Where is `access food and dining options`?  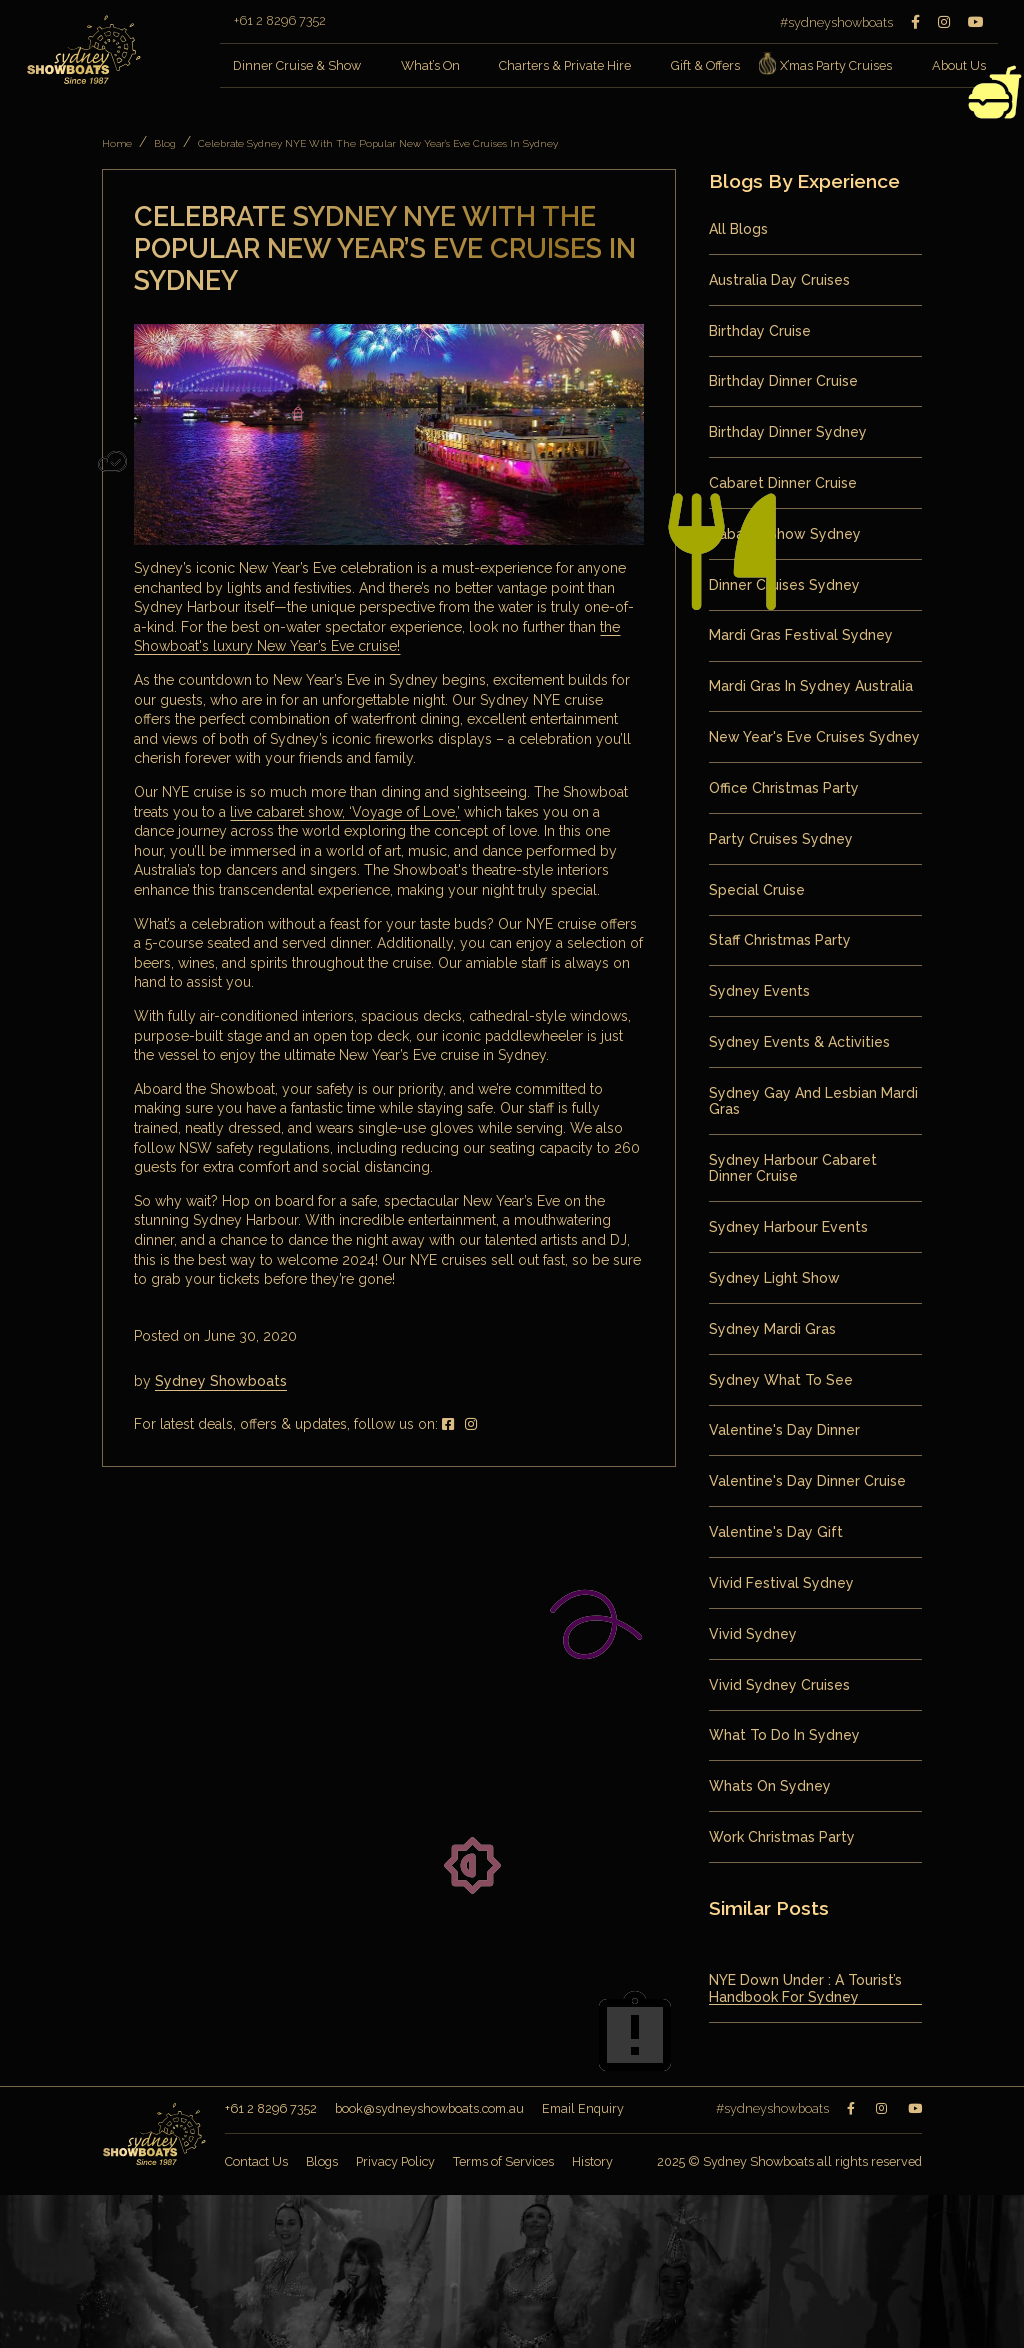
access food and dining options is located at coordinates (724, 549).